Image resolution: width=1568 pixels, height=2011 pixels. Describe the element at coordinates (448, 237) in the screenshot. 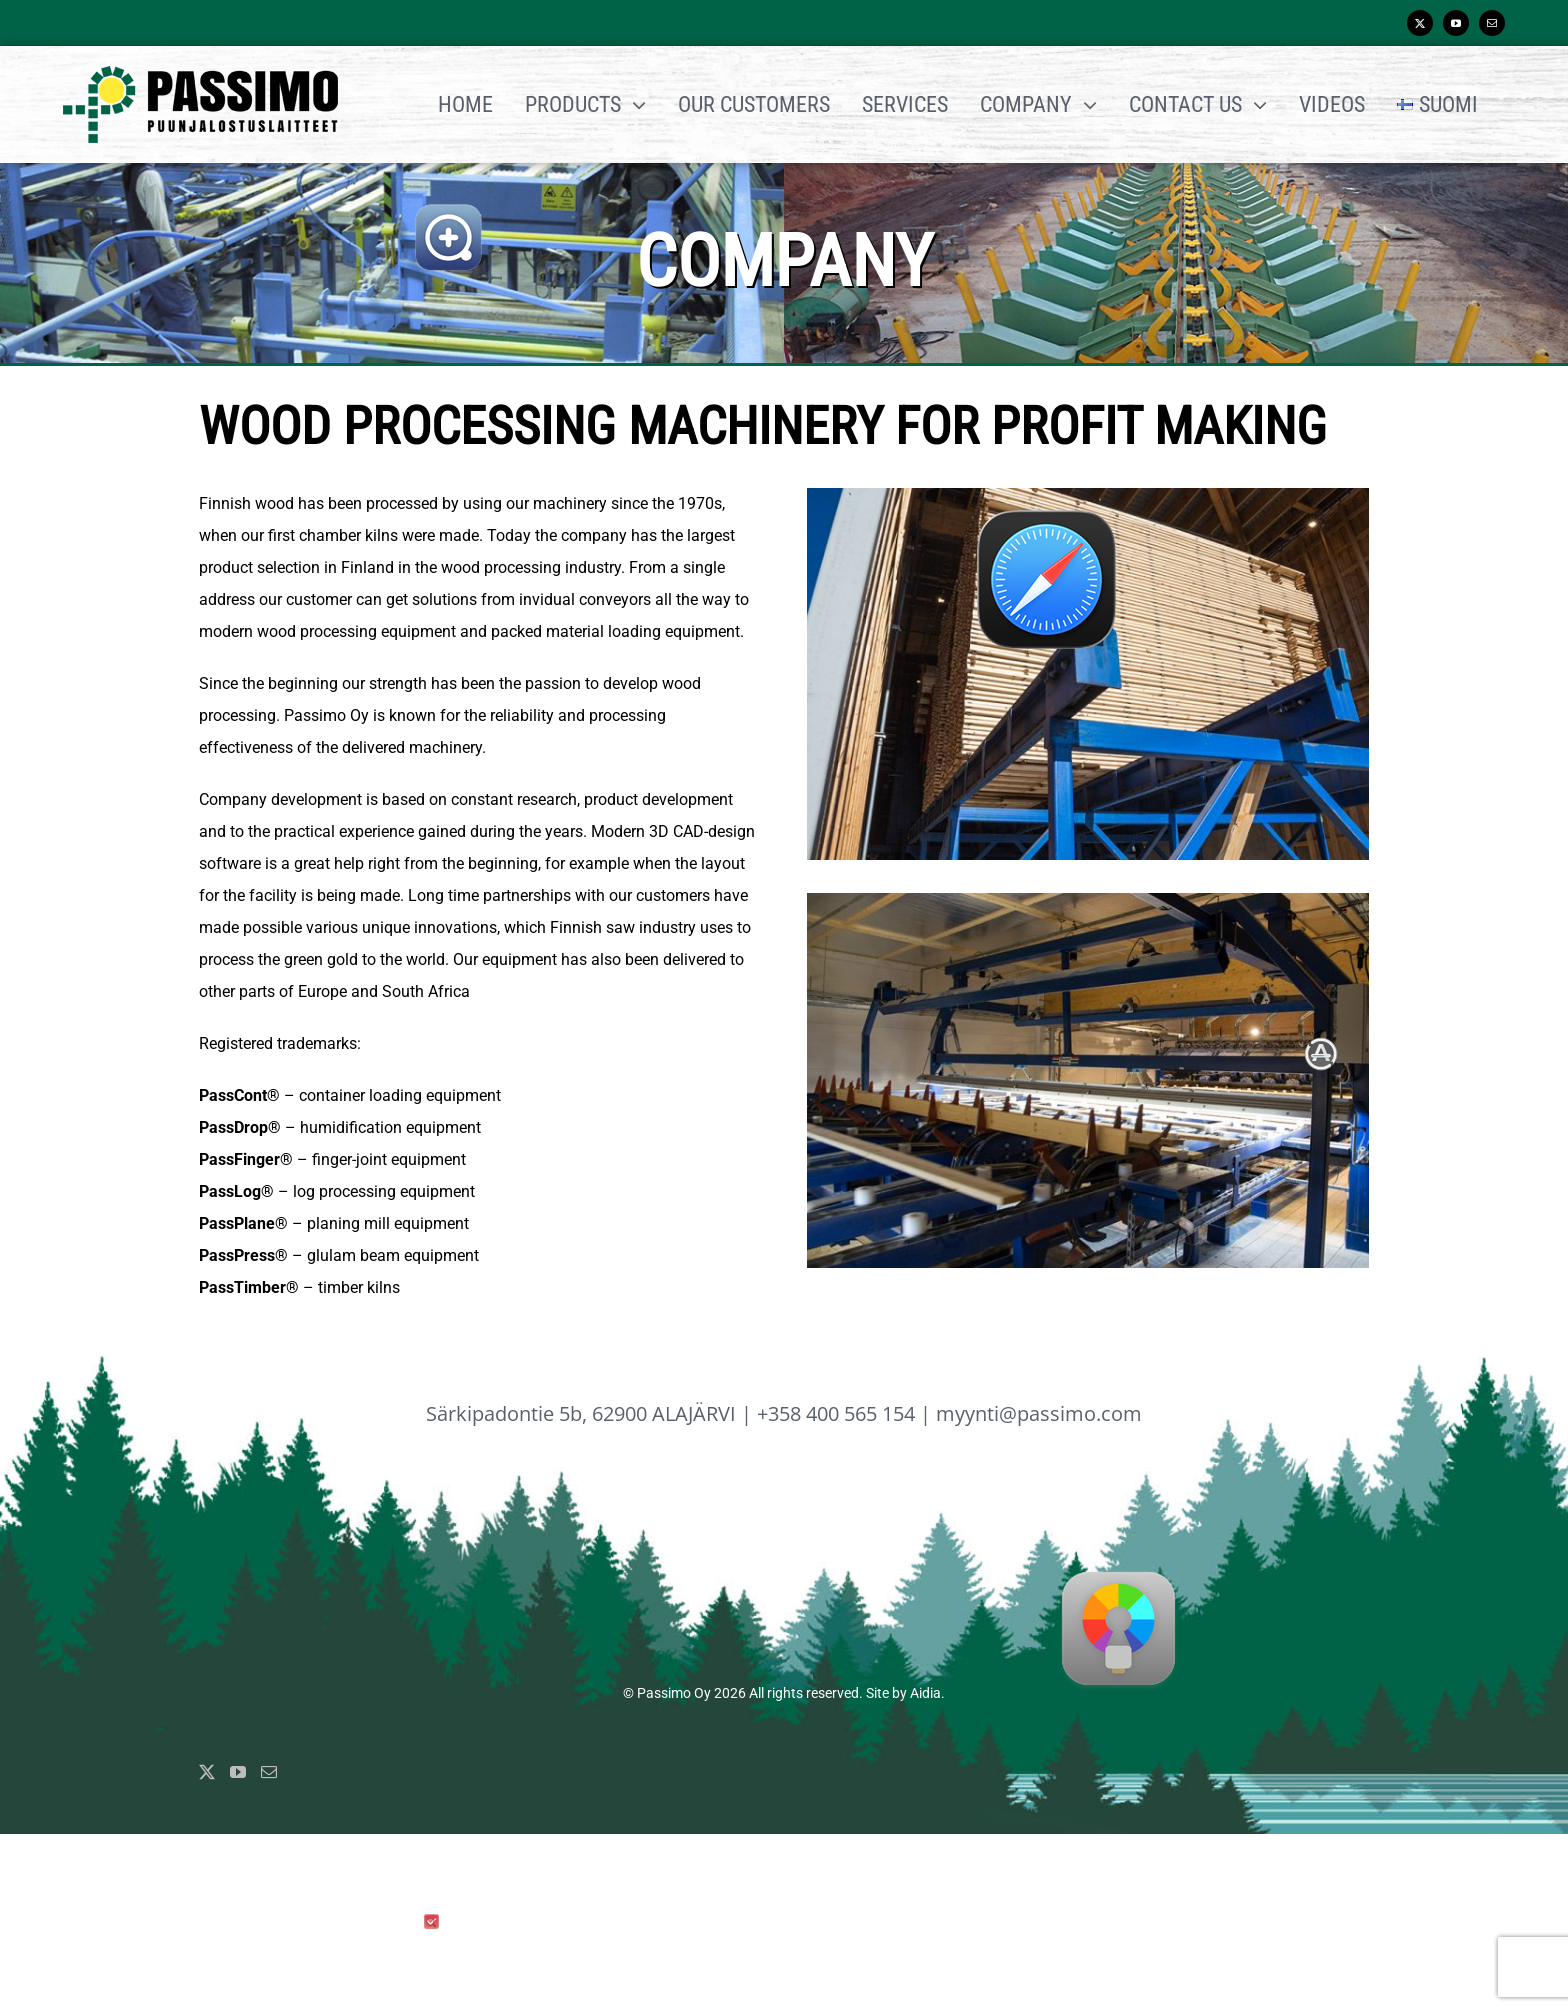

I see `open synology assistant app` at that location.